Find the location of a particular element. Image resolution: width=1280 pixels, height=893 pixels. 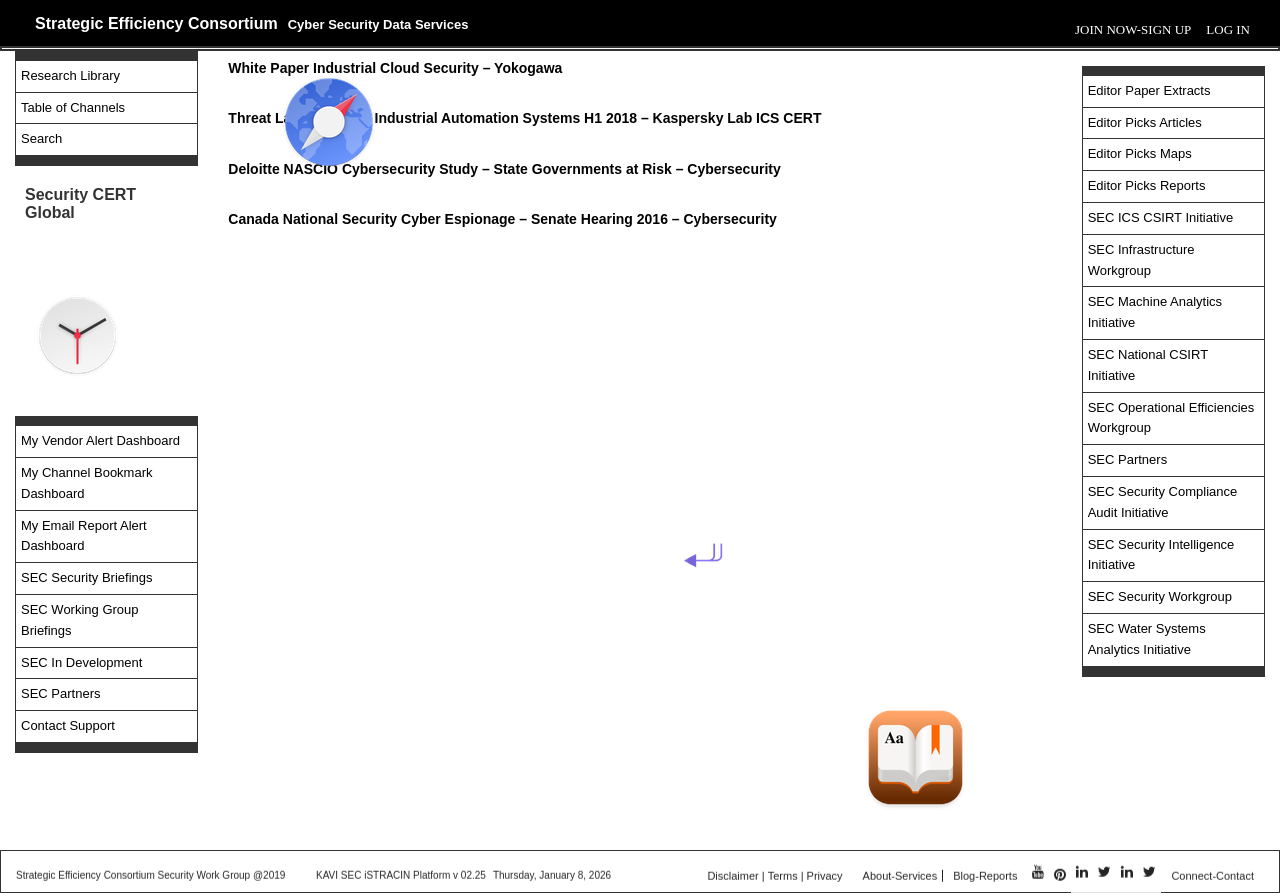

open gnome web browser (epiphany) is located at coordinates (329, 122).